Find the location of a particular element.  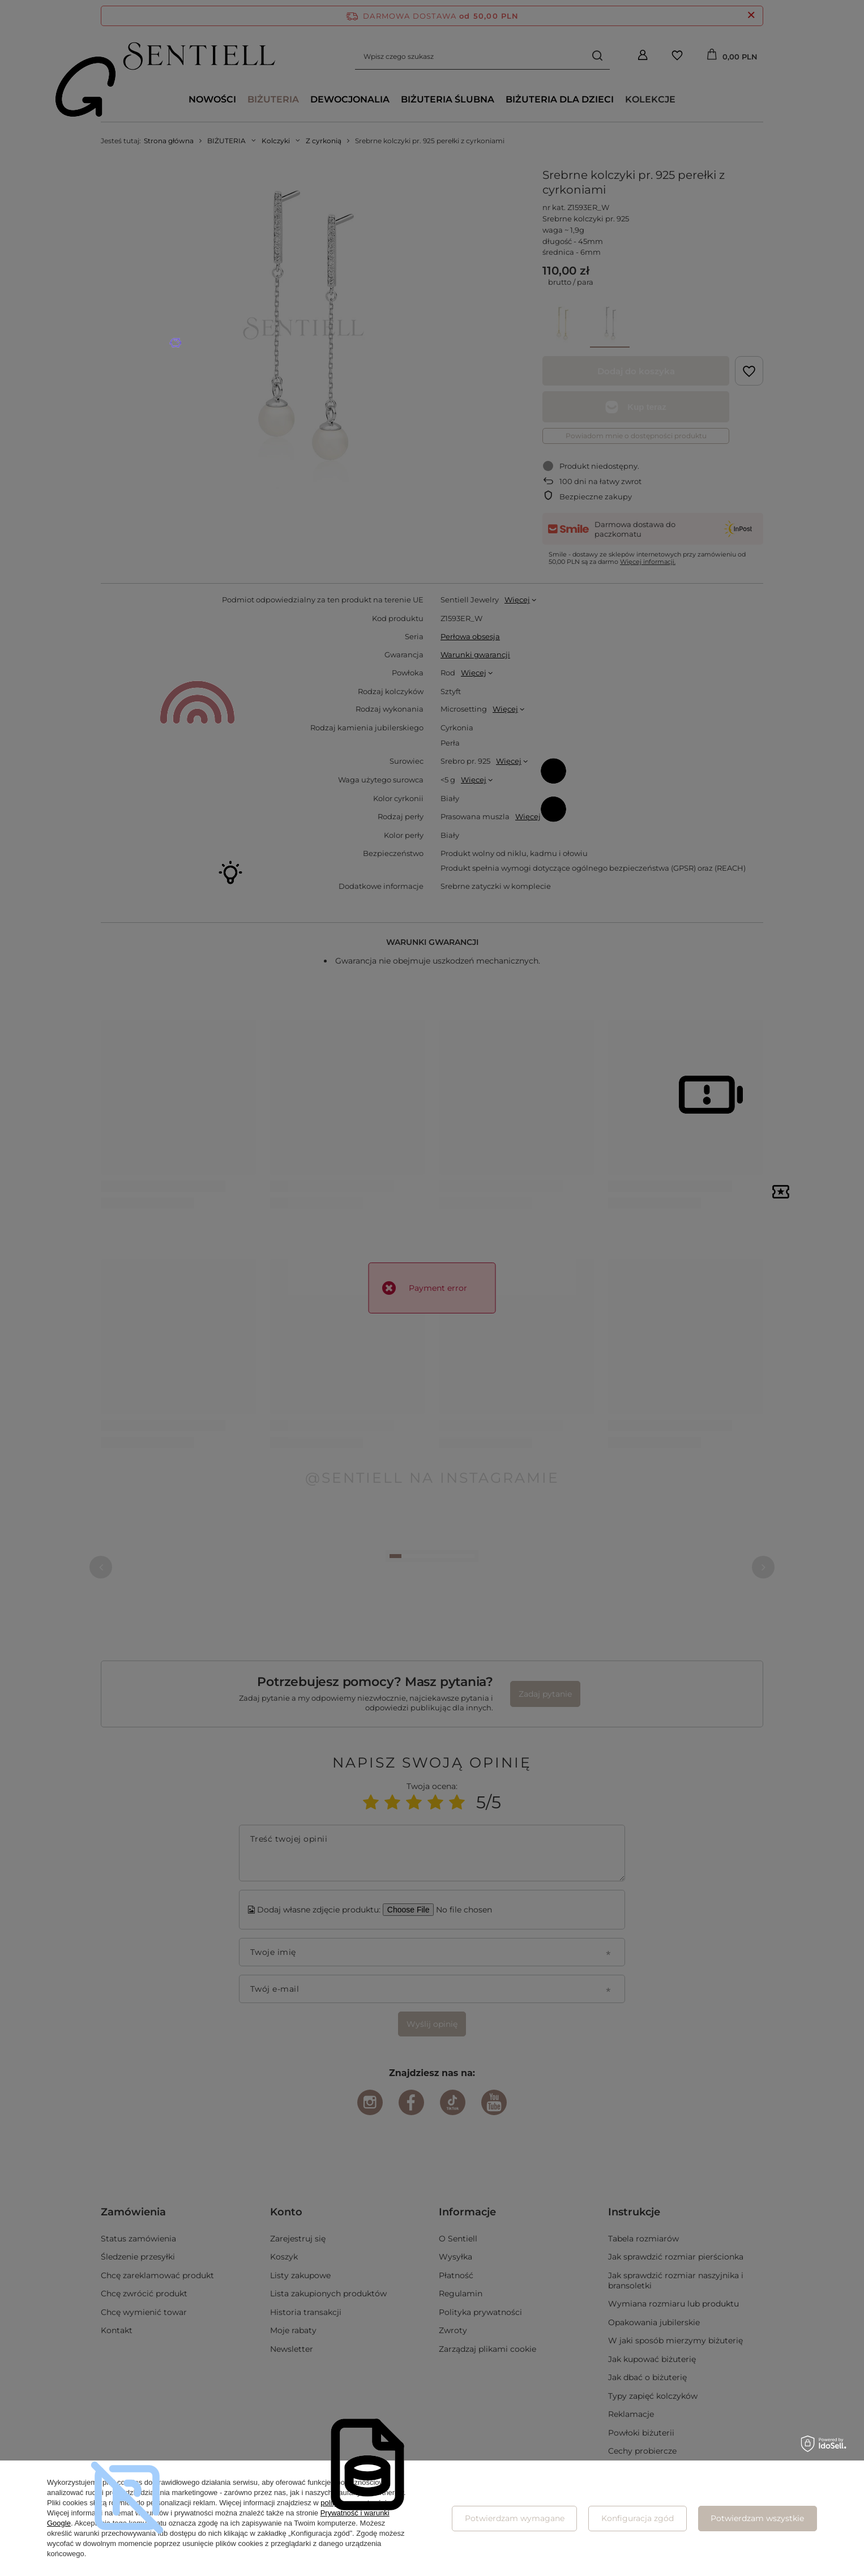

view tips or suggestions is located at coordinates (230, 872).